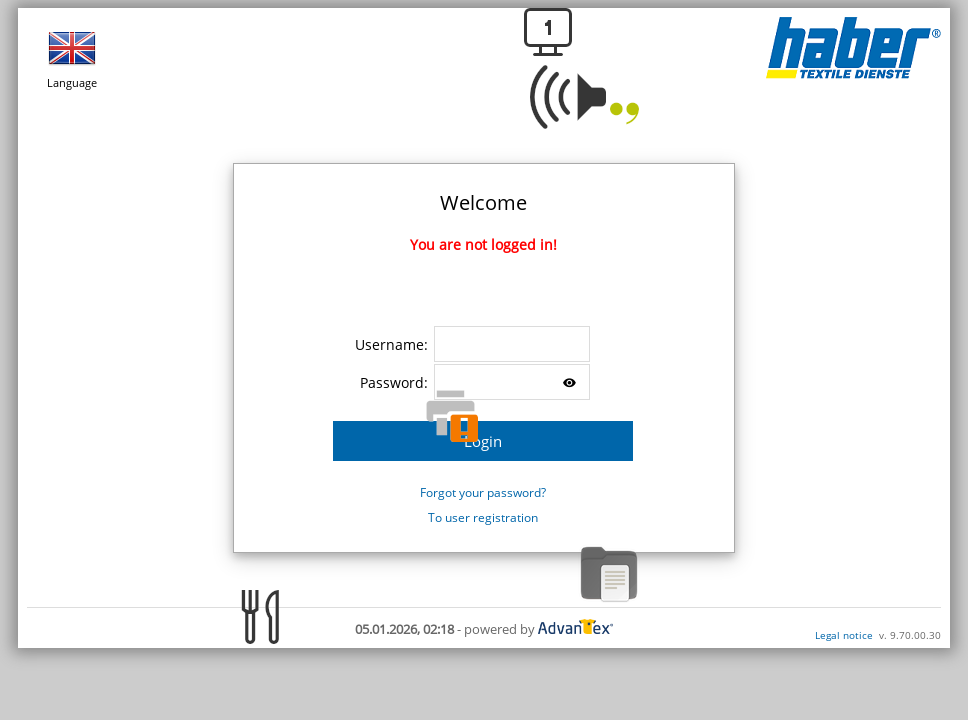  Describe the element at coordinates (548, 32) in the screenshot. I see `display 1 in a multi-monitor setup` at that location.